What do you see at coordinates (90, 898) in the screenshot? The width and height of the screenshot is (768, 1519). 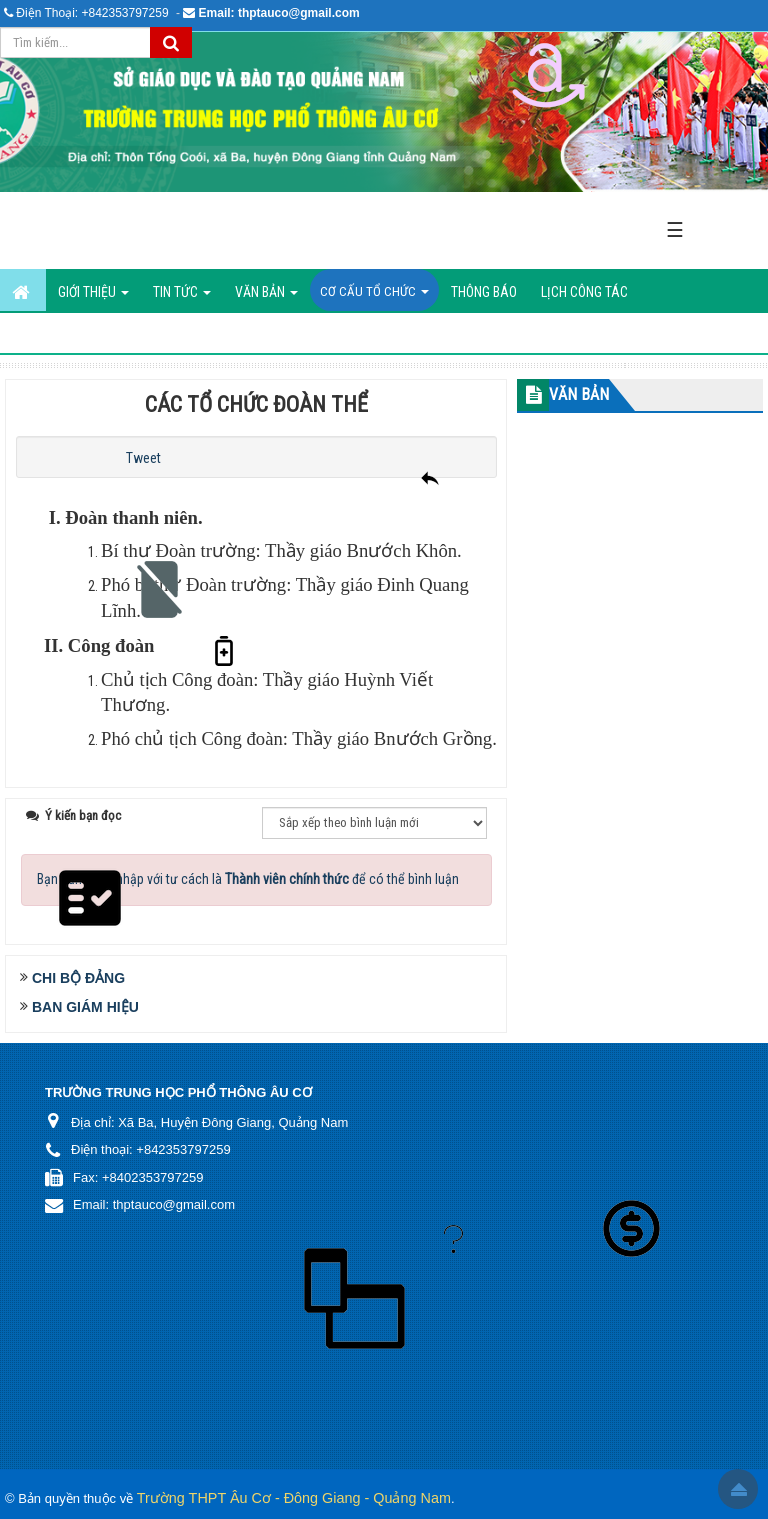 I see `verify checklist items` at bounding box center [90, 898].